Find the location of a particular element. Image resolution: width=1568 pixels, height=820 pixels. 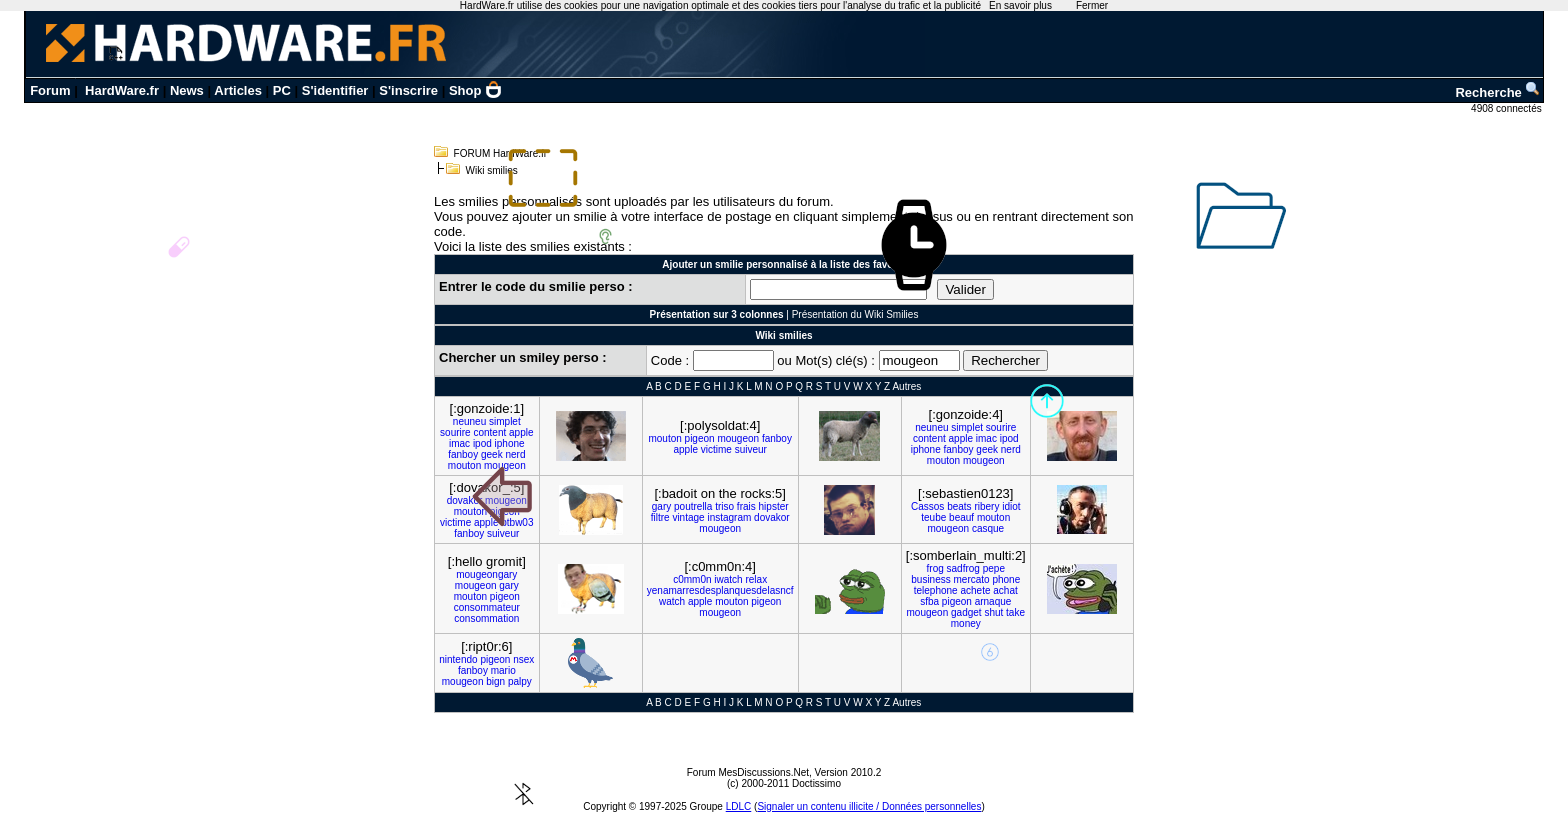

view time or clock settings is located at coordinates (914, 245).